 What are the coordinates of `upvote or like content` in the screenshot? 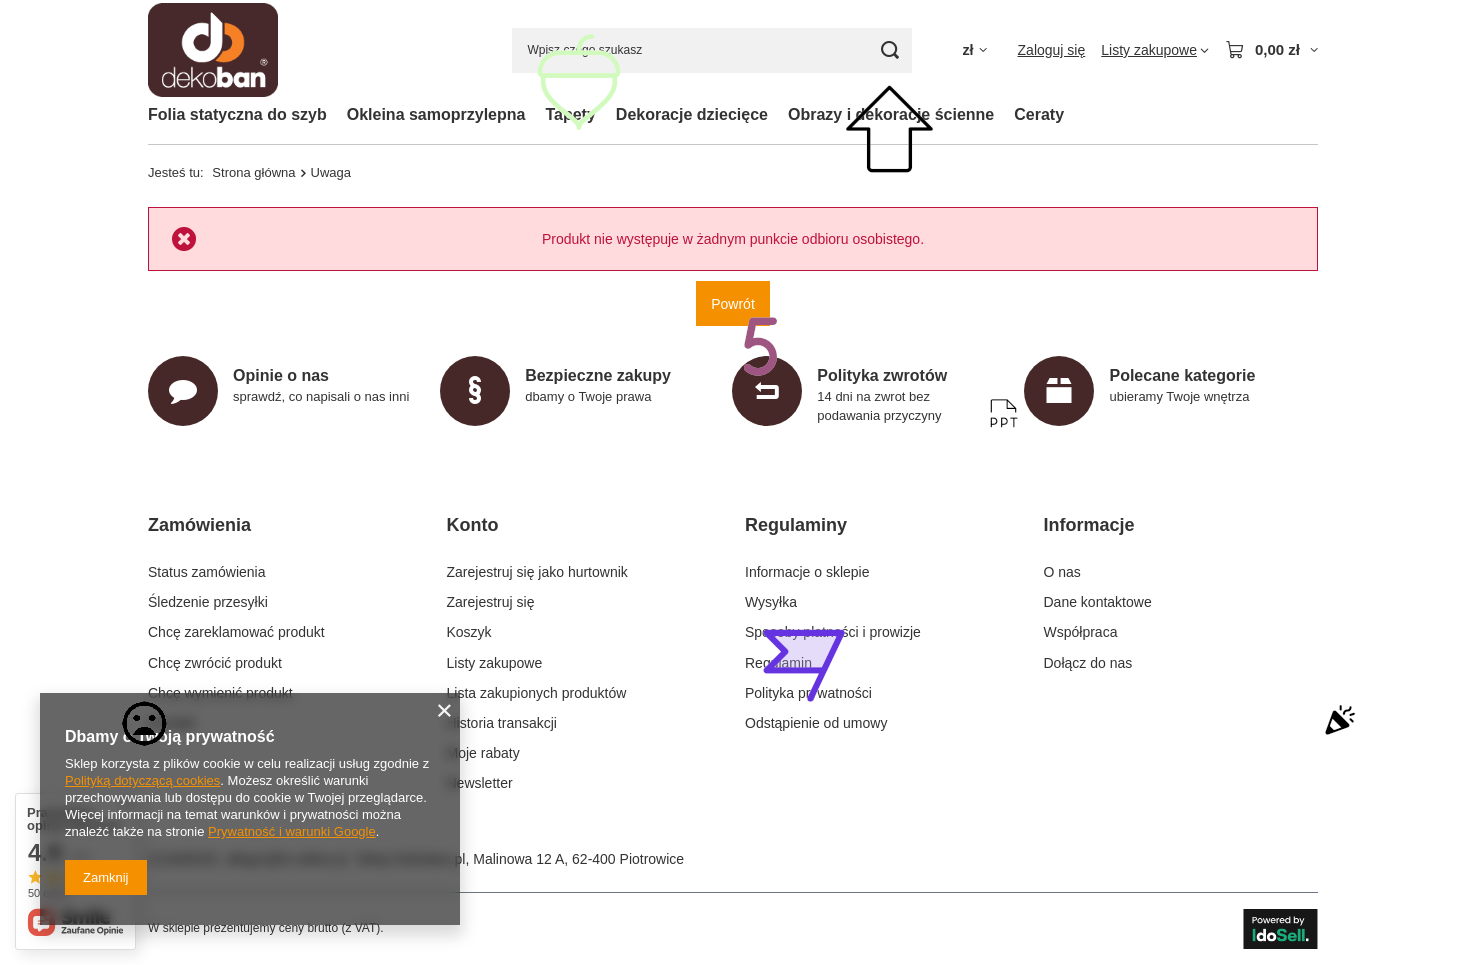 It's located at (889, 132).